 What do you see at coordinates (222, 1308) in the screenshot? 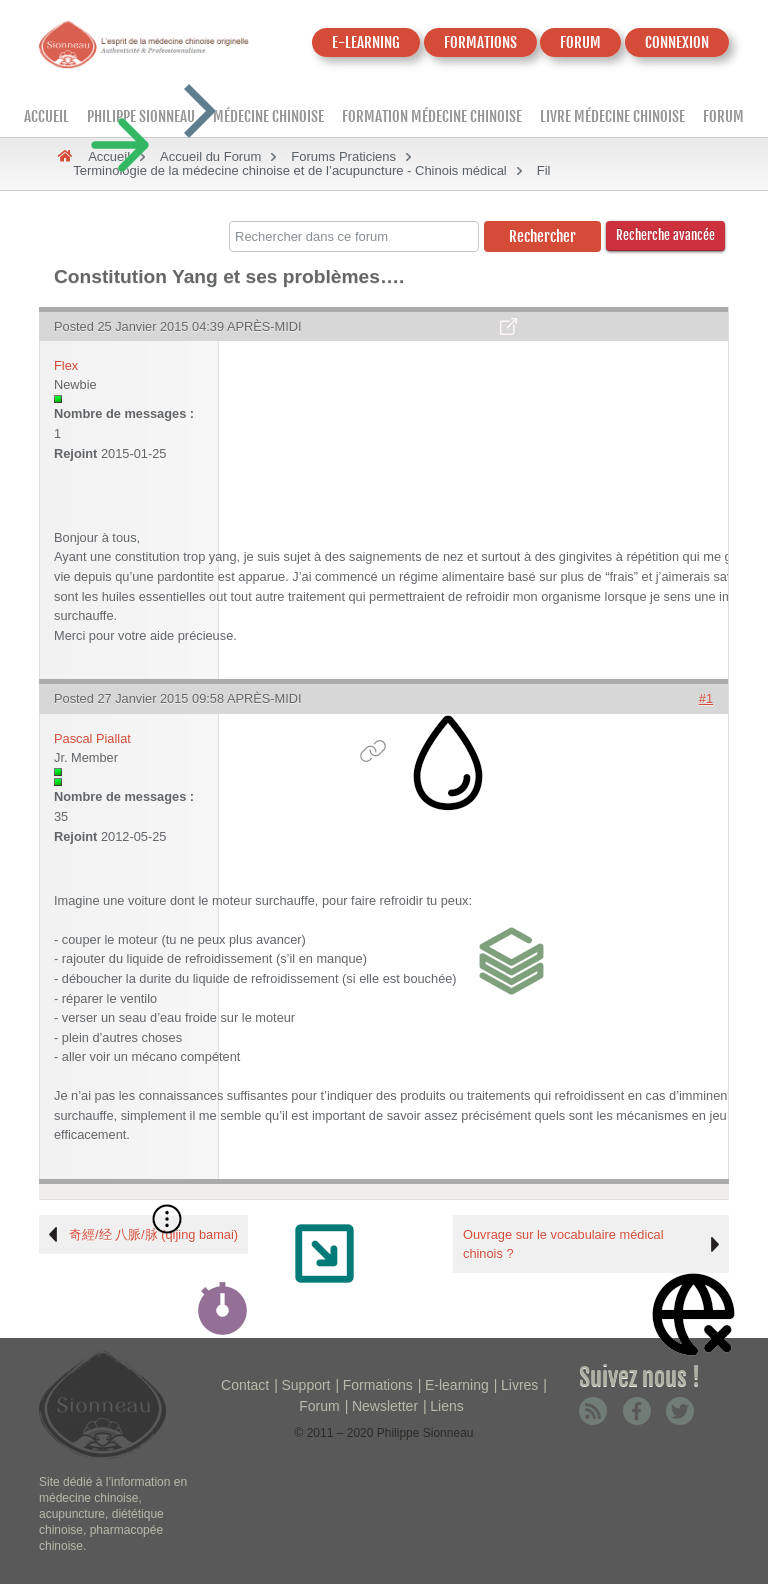
I see `start or stop a timer` at bounding box center [222, 1308].